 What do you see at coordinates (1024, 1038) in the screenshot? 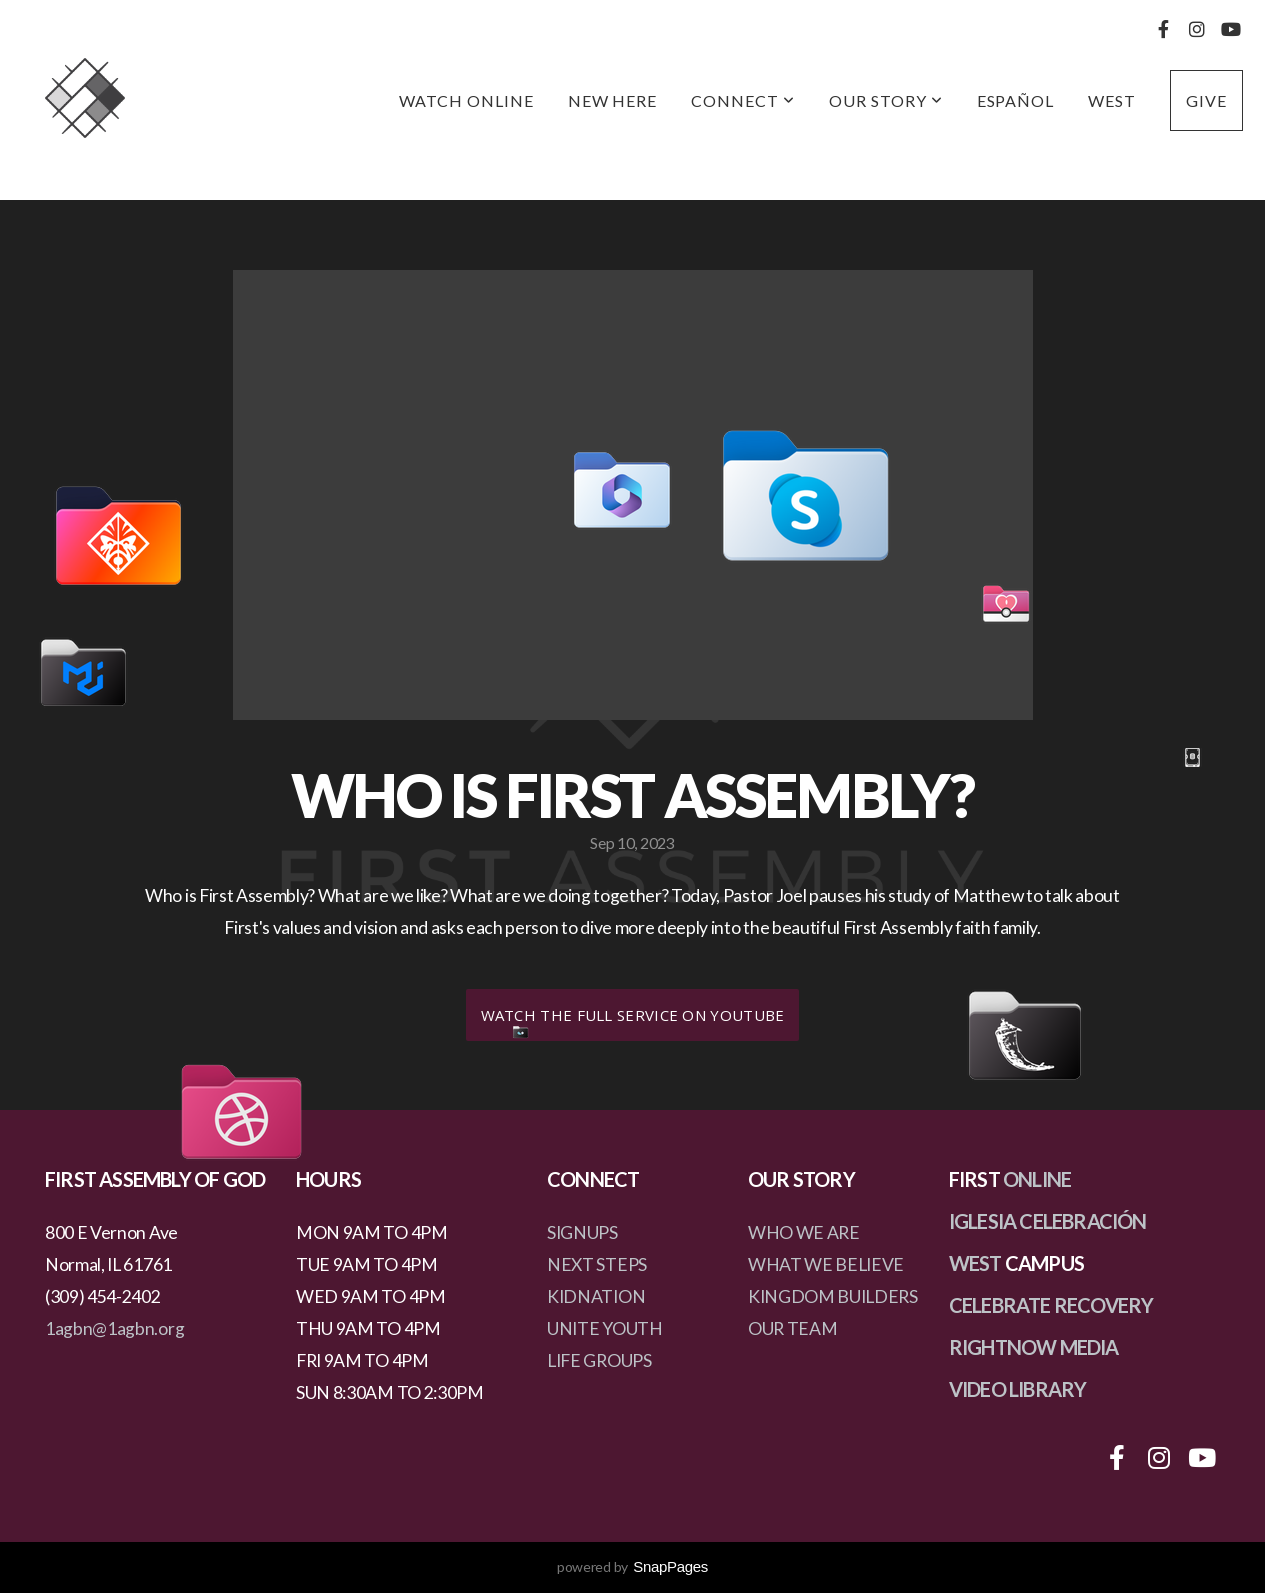
I see `open folder containing lab or experiment files` at bounding box center [1024, 1038].